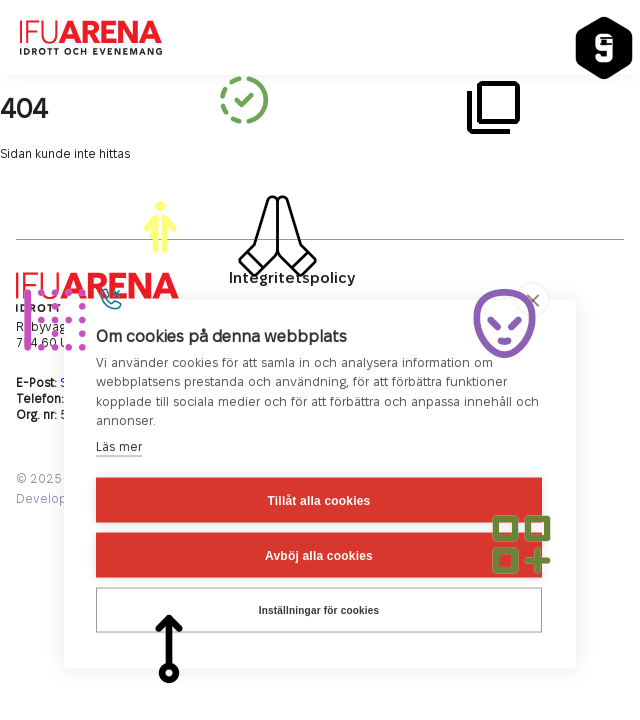 The width and height of the screenshot is (640, 720). I want to click on apply left border to selected cells, so click(55, 320).